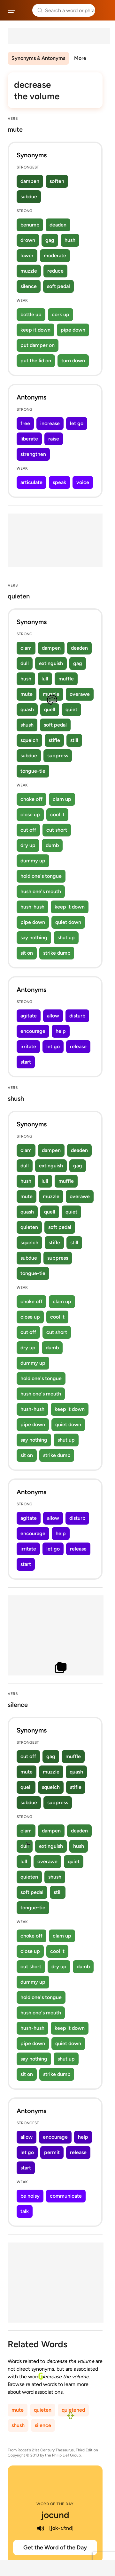 Image resolution: width=115 pixels, height=2576 pixels. Describe the element at coordinates (52, 700) in the screenshot. I see `customize theme or color settings` at that location.